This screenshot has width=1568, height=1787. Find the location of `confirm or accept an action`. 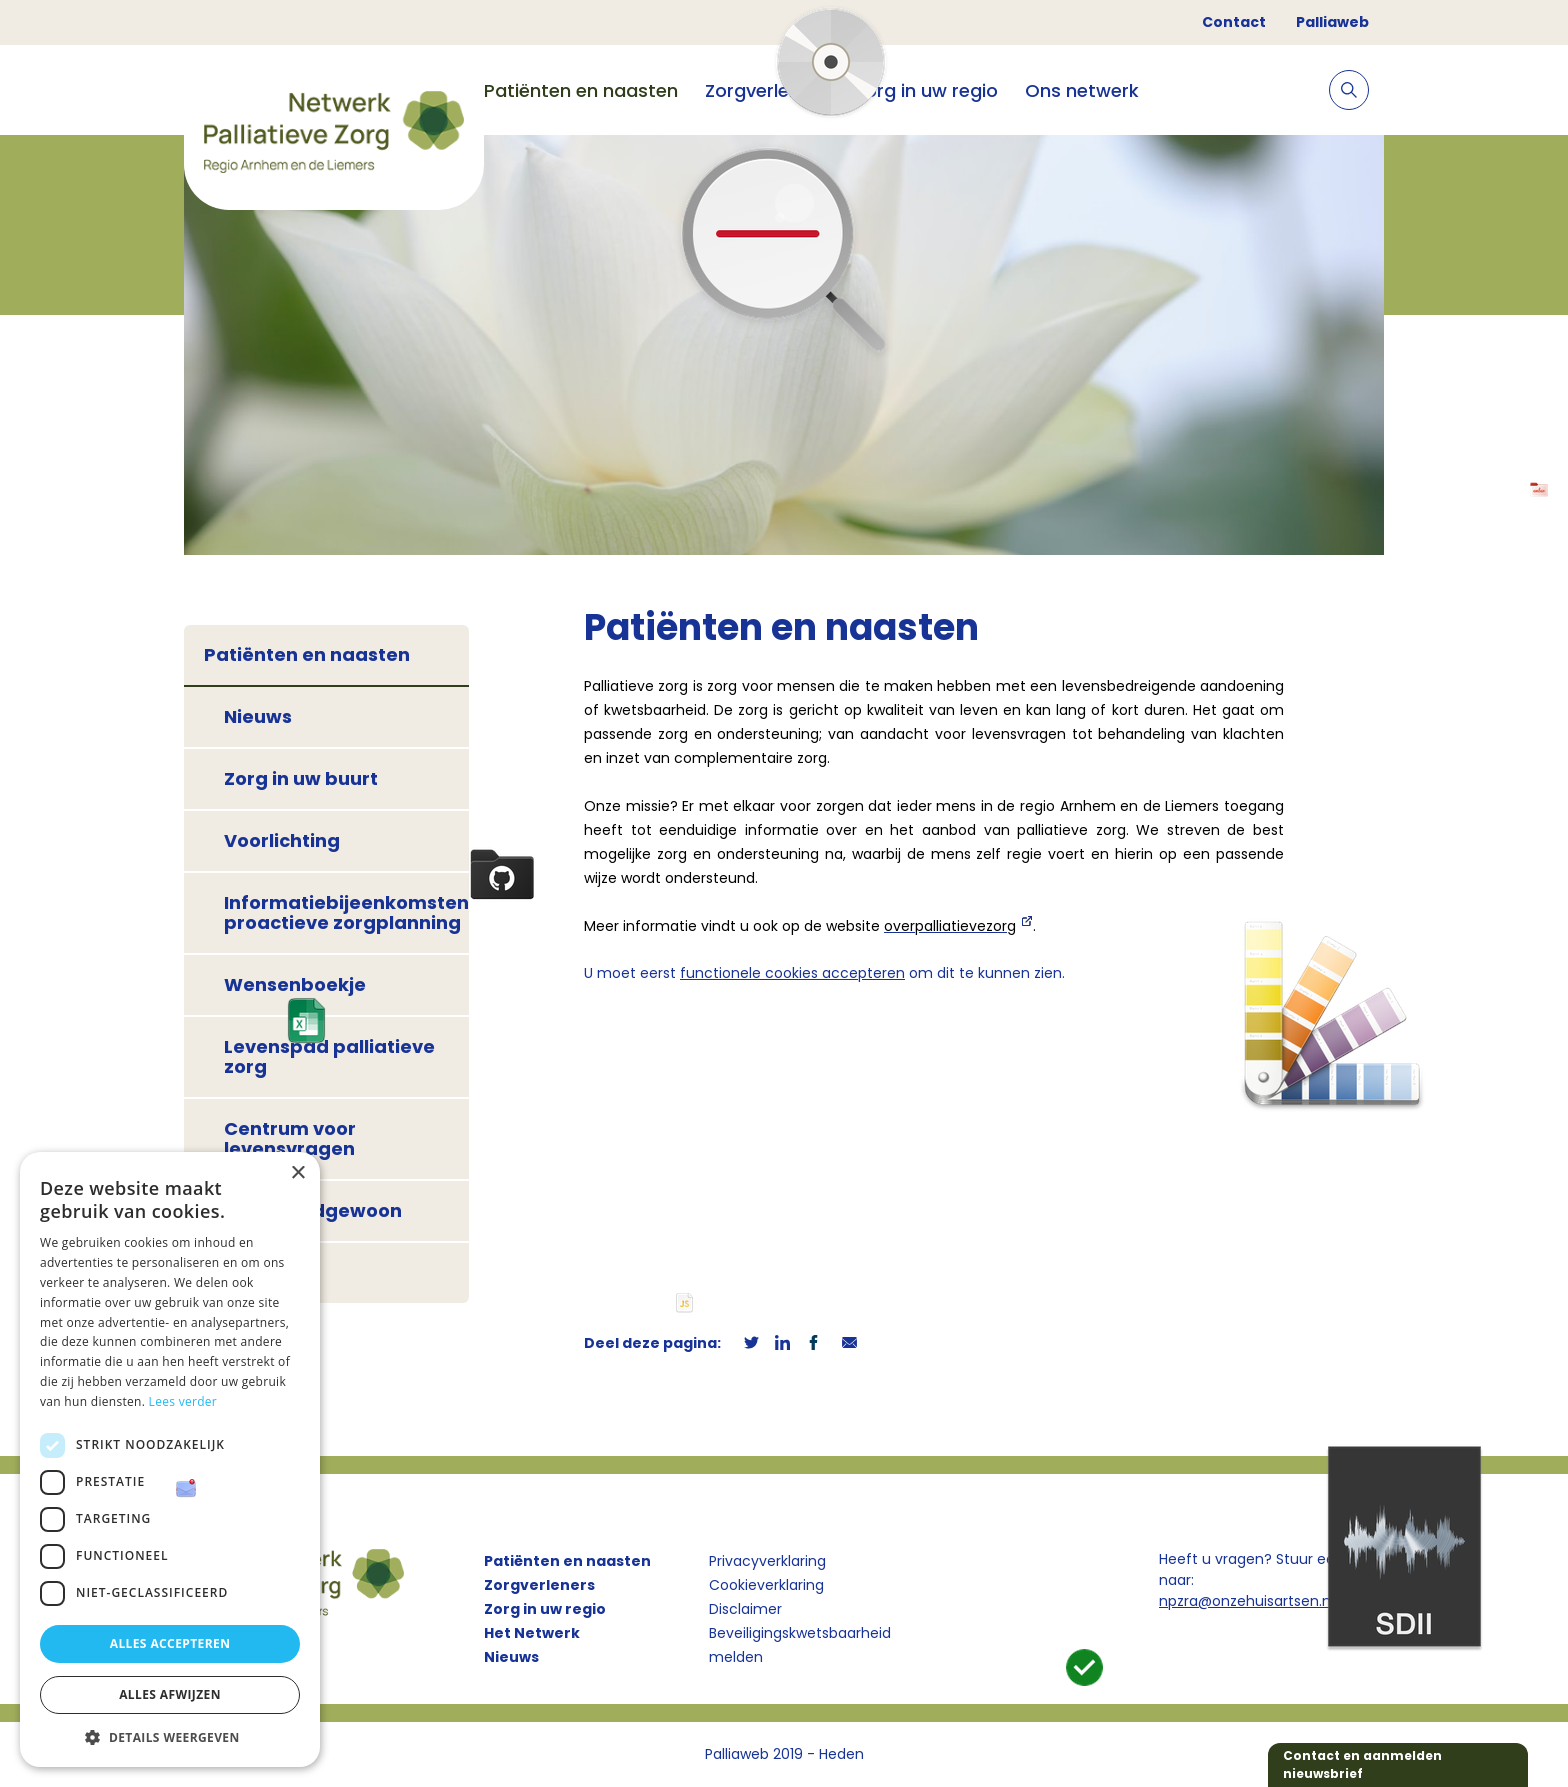

confirm or accept an action is located at coordinates (1084, 1667).